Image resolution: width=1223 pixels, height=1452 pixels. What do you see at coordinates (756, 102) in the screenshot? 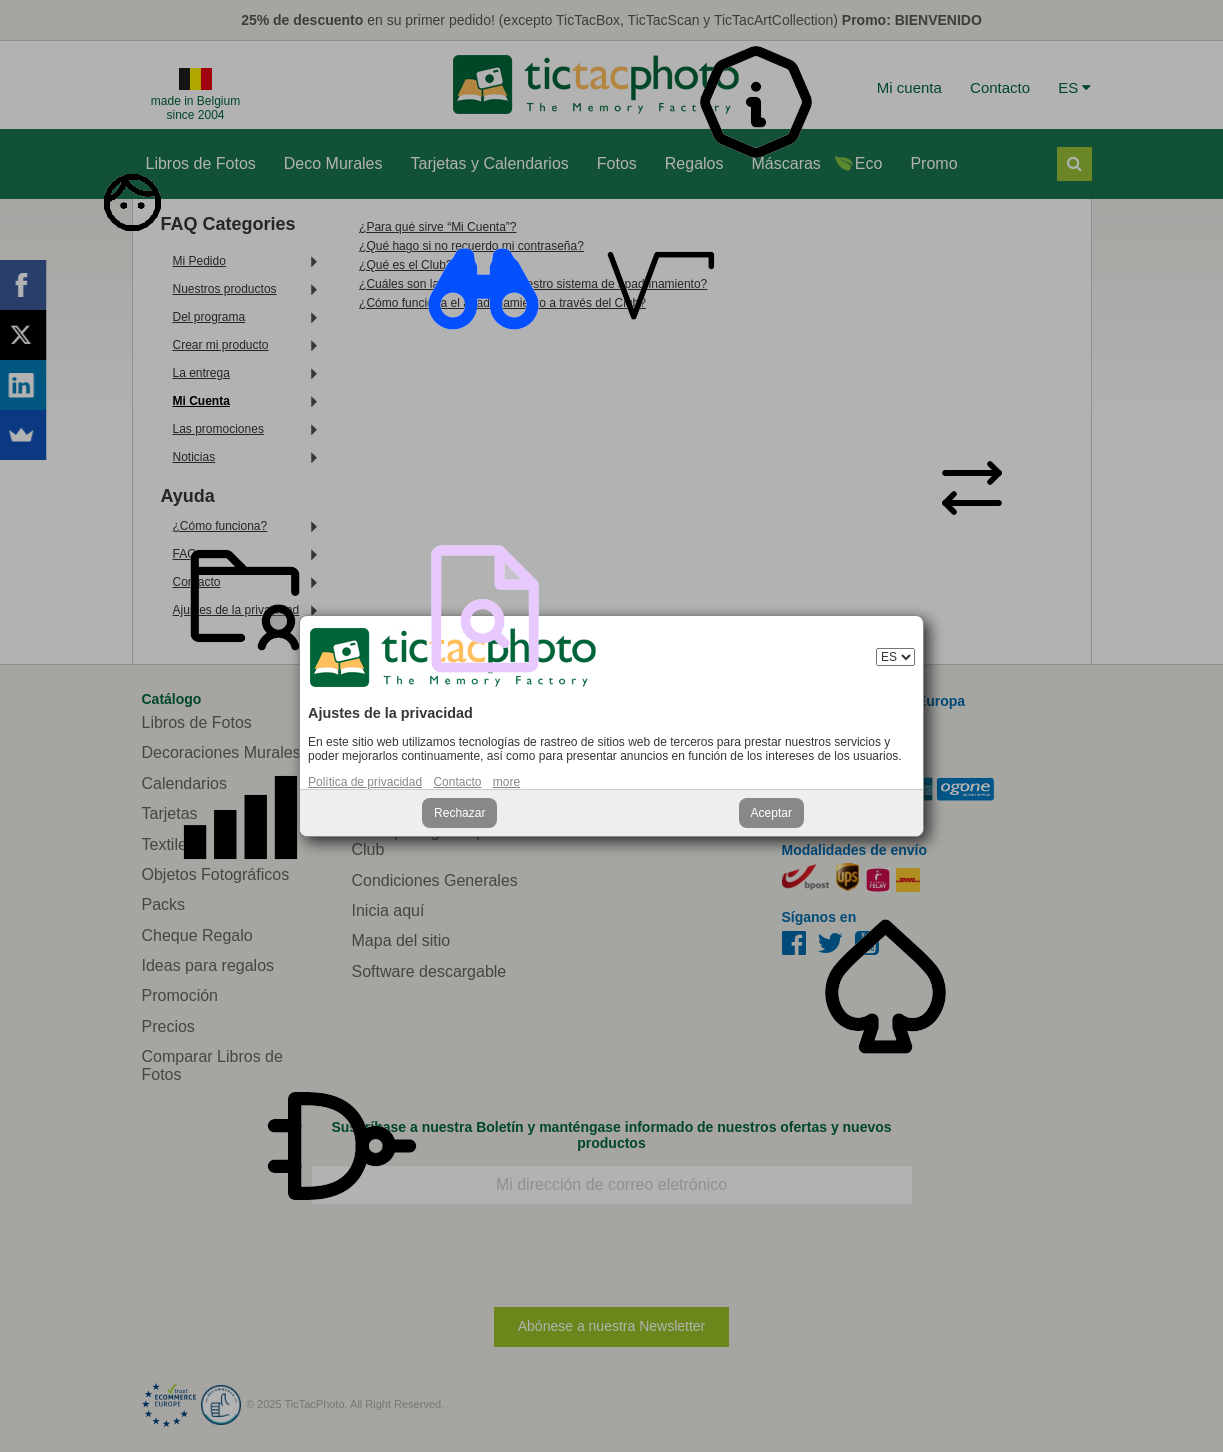
I see `view more information or details` at bounding box center [756, 102].